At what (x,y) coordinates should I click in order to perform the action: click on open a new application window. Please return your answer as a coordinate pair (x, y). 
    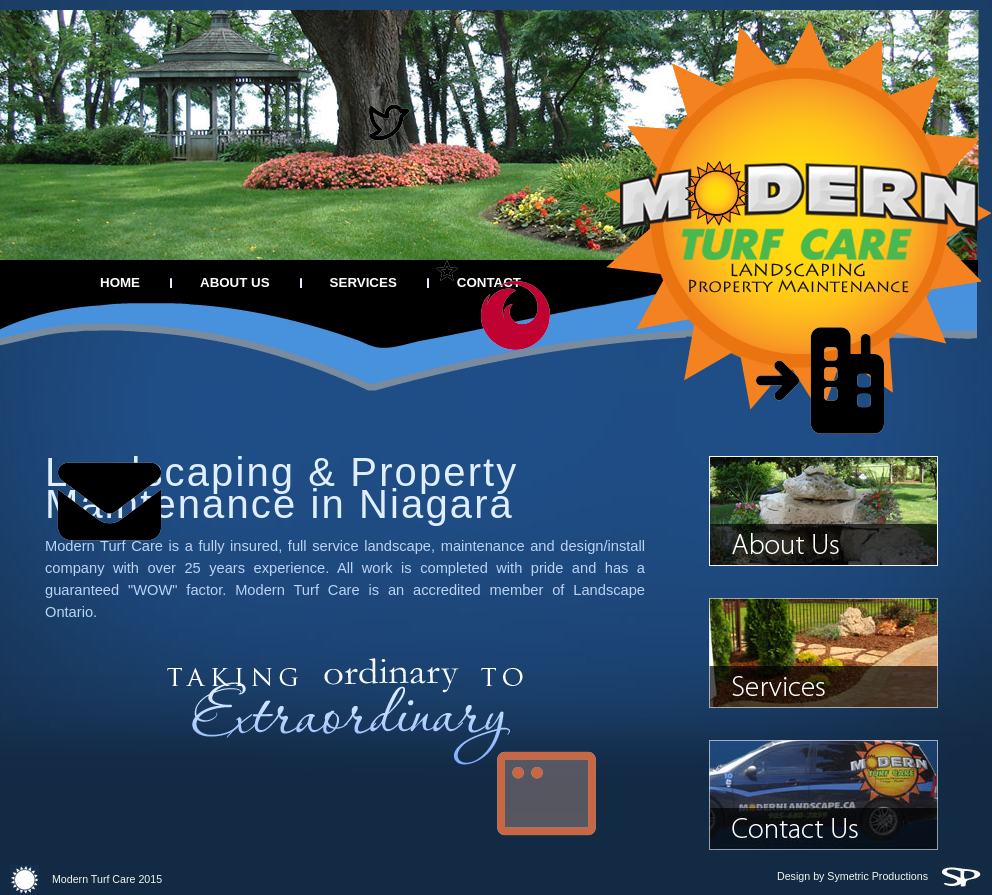
    Looking at the image, I should click on (546, 793).